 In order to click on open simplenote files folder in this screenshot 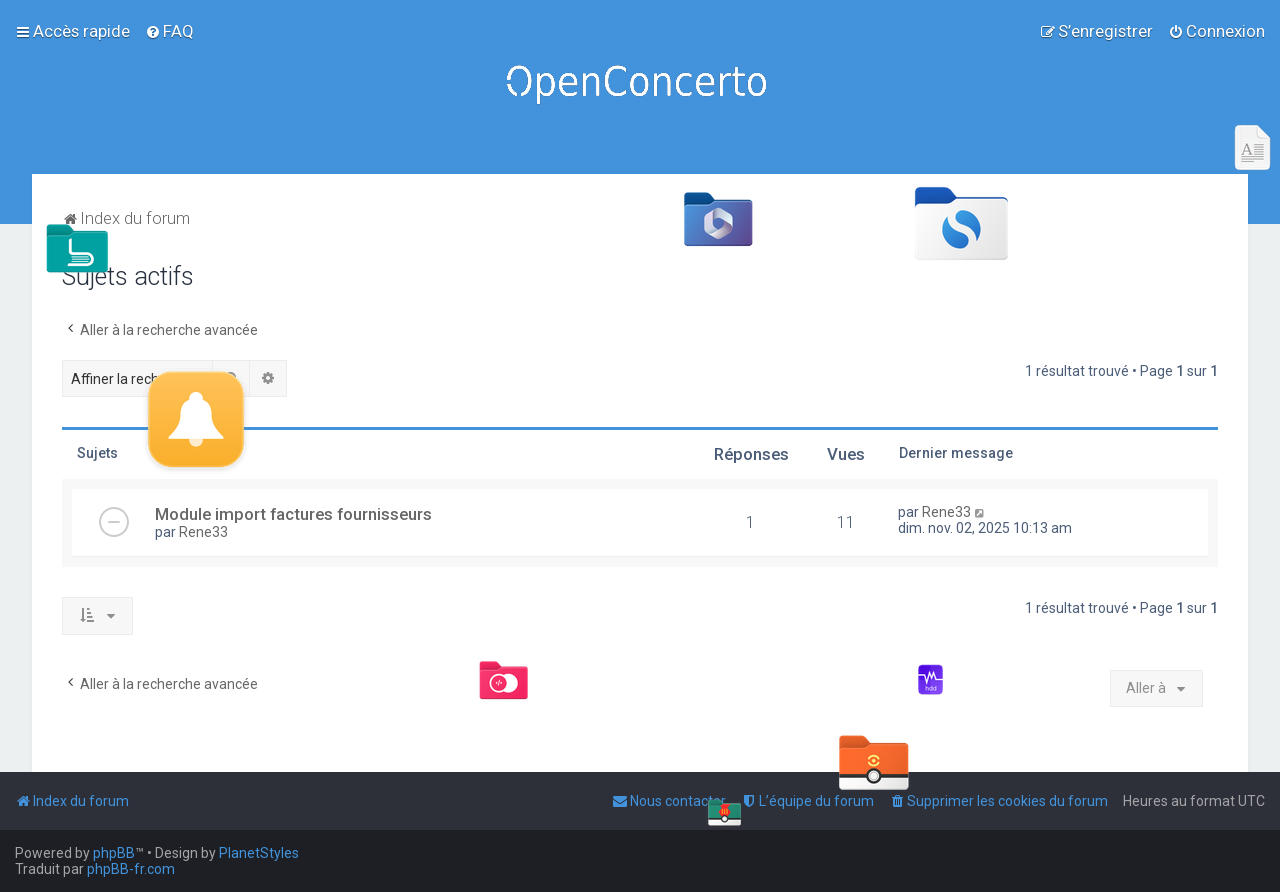, I will do `click(961, 226)`.